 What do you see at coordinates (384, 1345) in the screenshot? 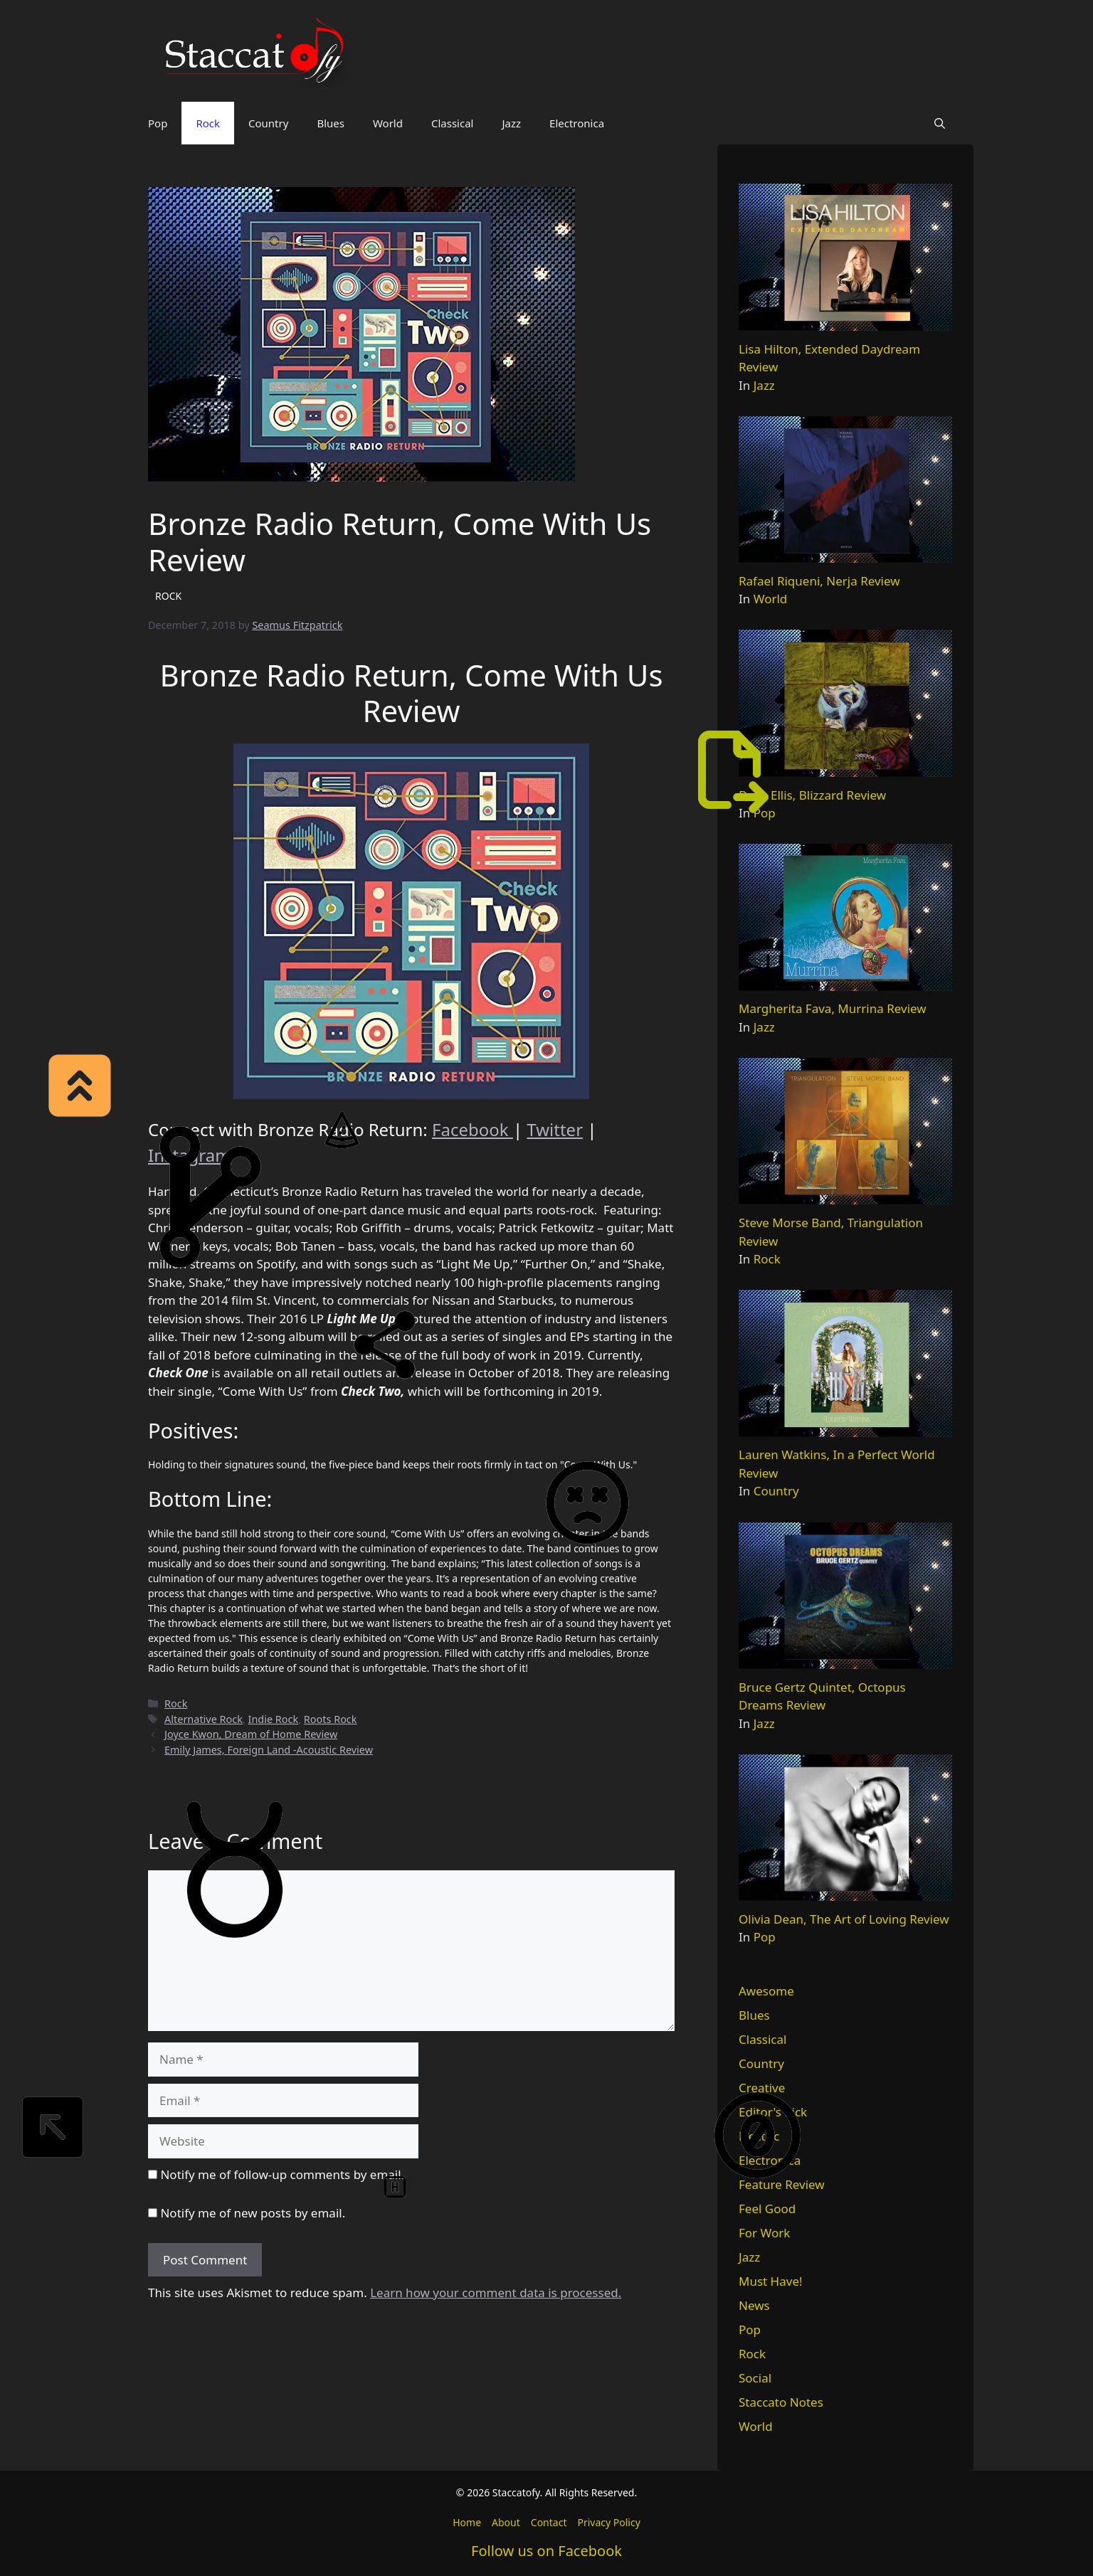
I see `share this content with others` at bounding box center [384, 1345].